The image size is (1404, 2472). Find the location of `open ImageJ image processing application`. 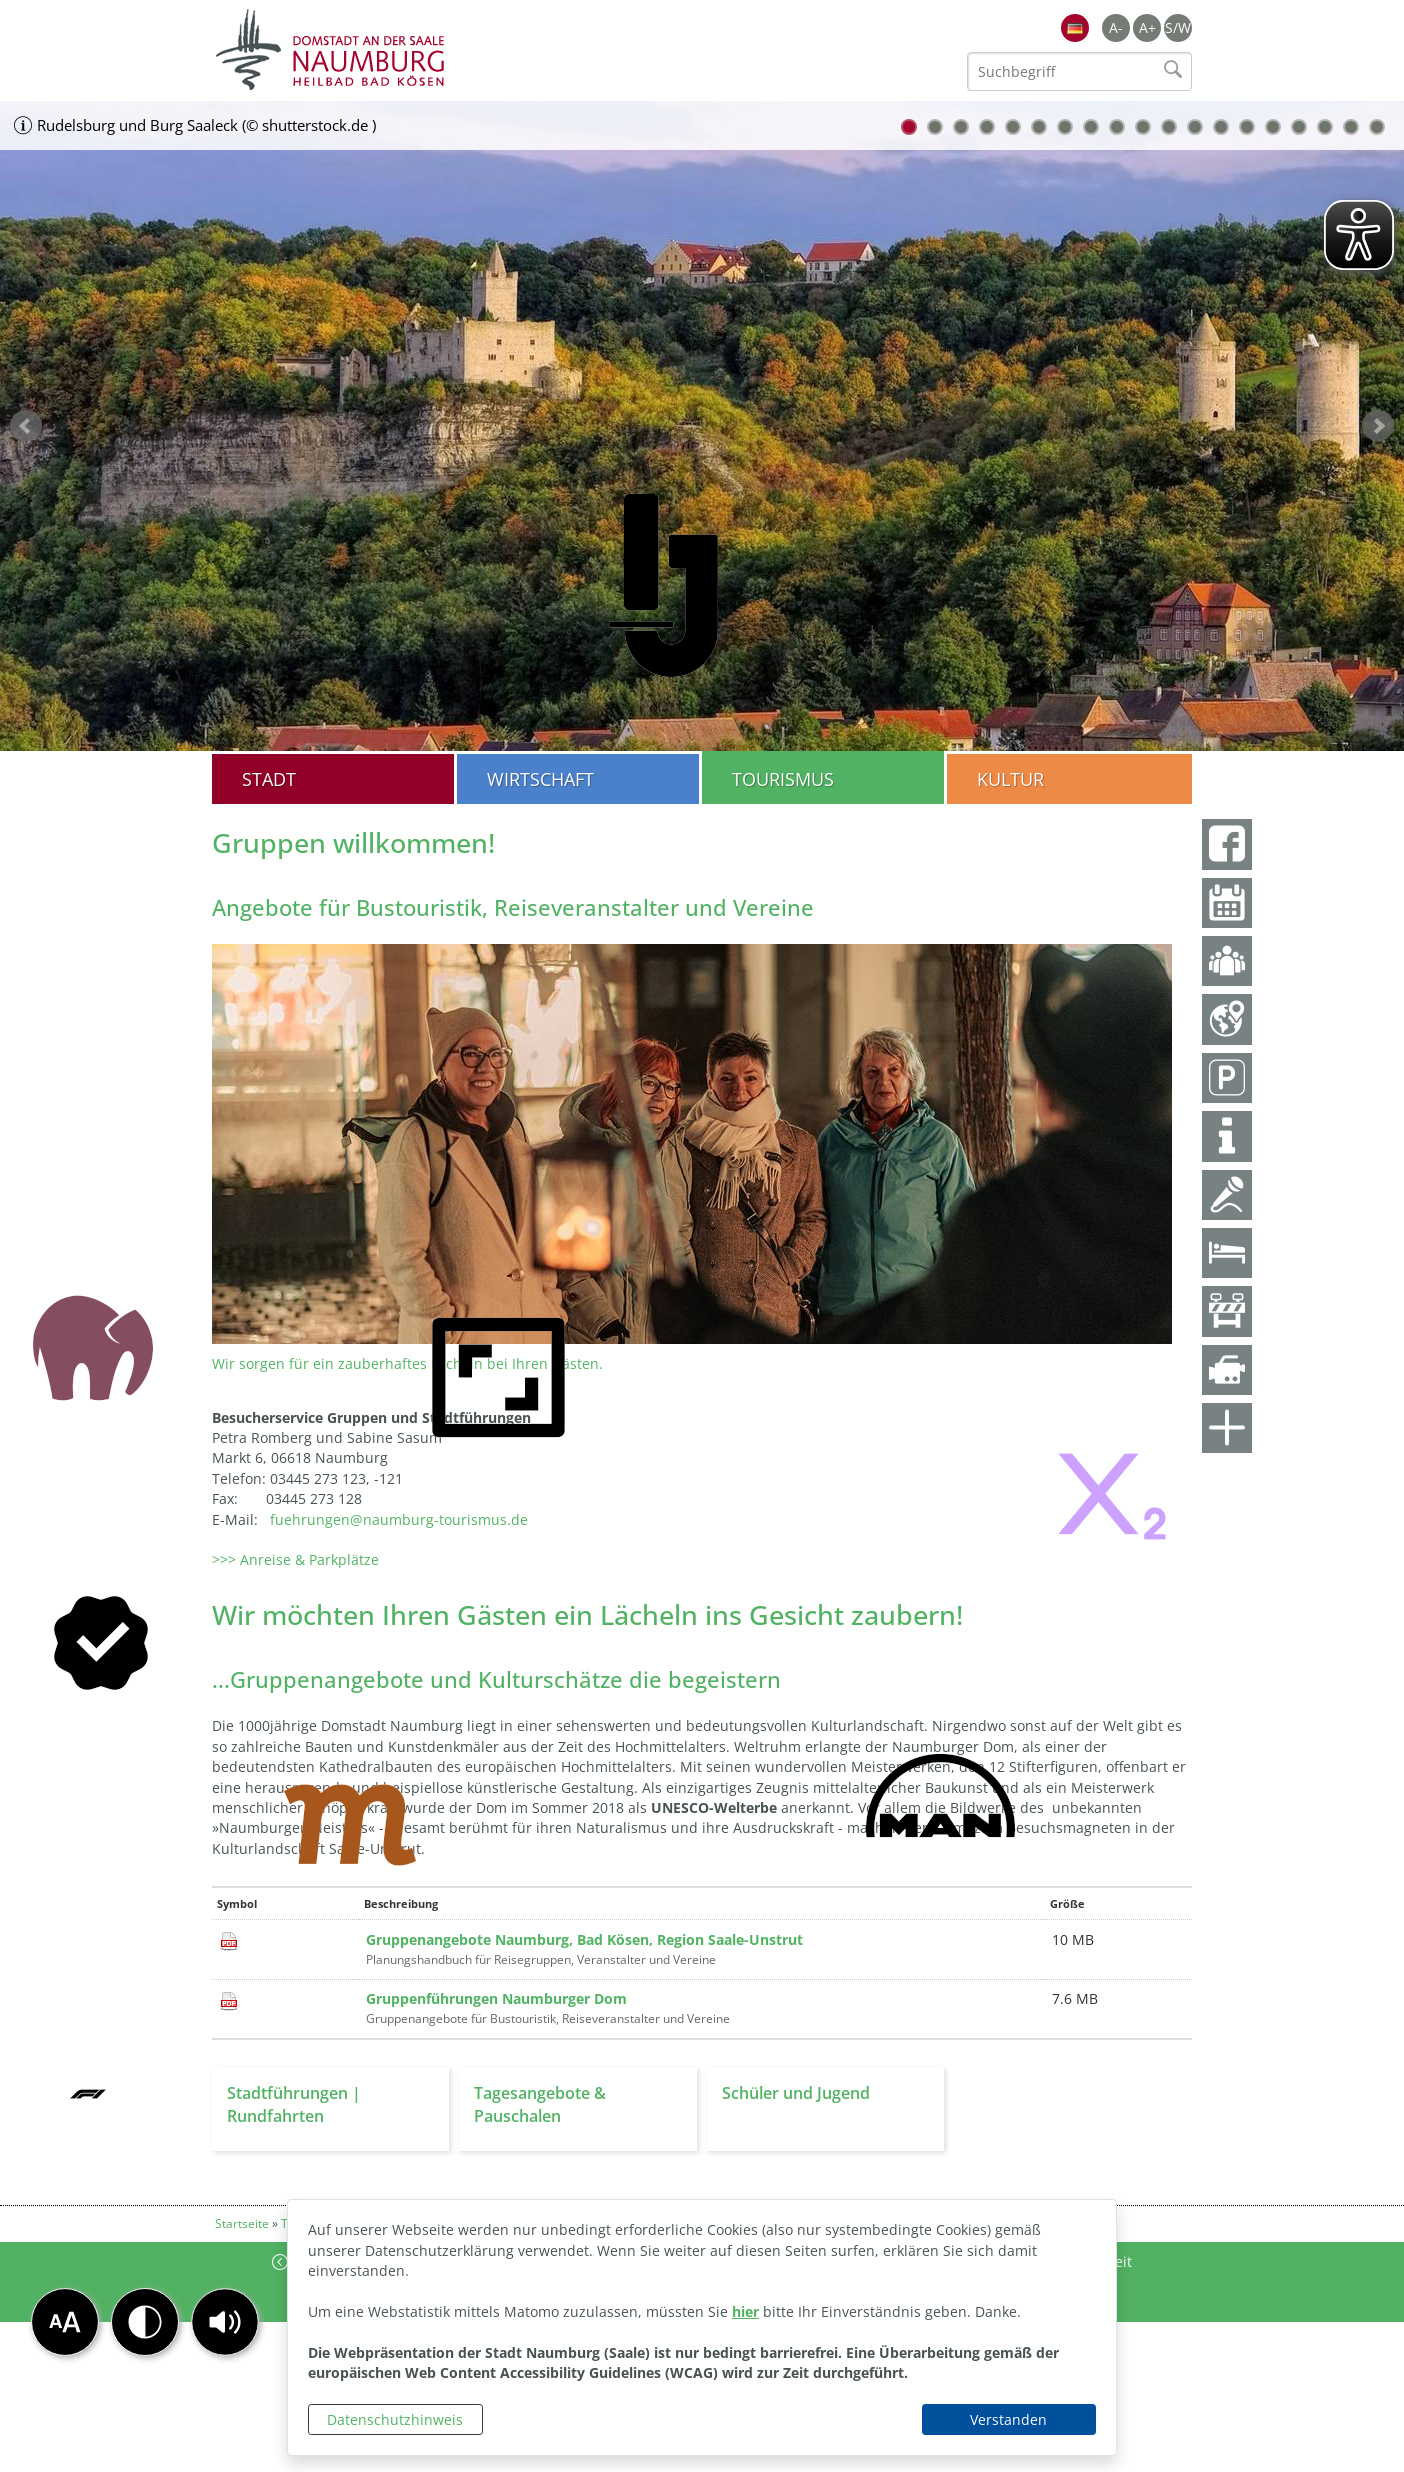

open ImageJ image processing application is located at coordinates (663, 585).